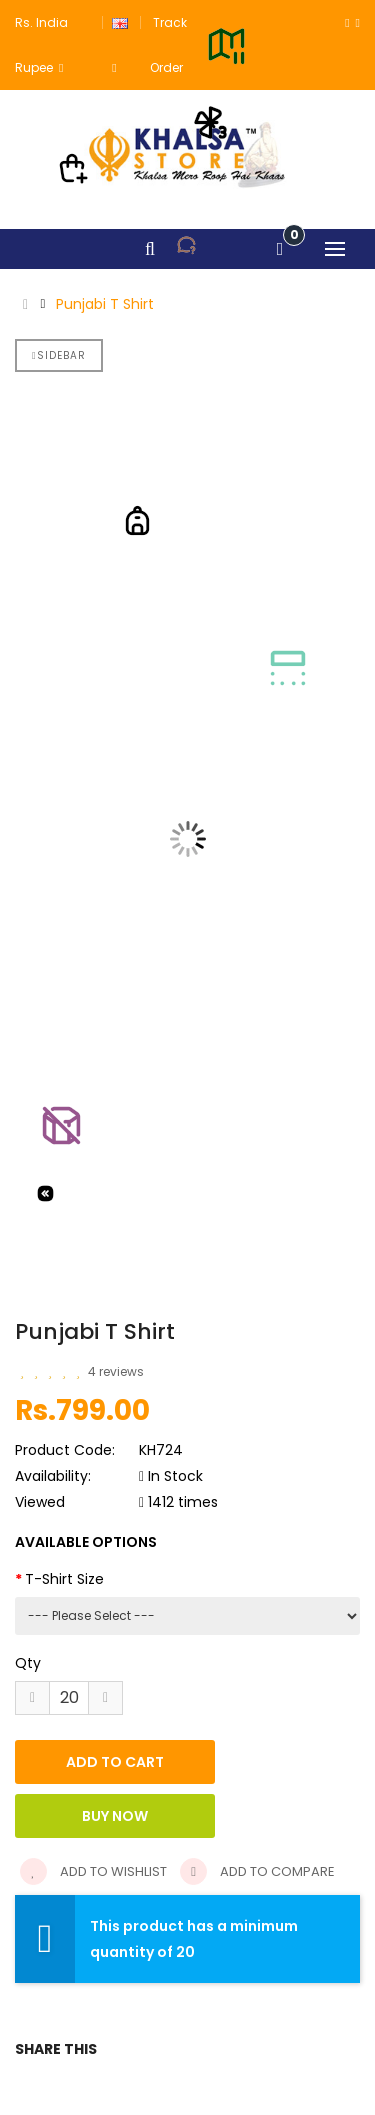  I want to click on align content to top of container, so click(288, 668).